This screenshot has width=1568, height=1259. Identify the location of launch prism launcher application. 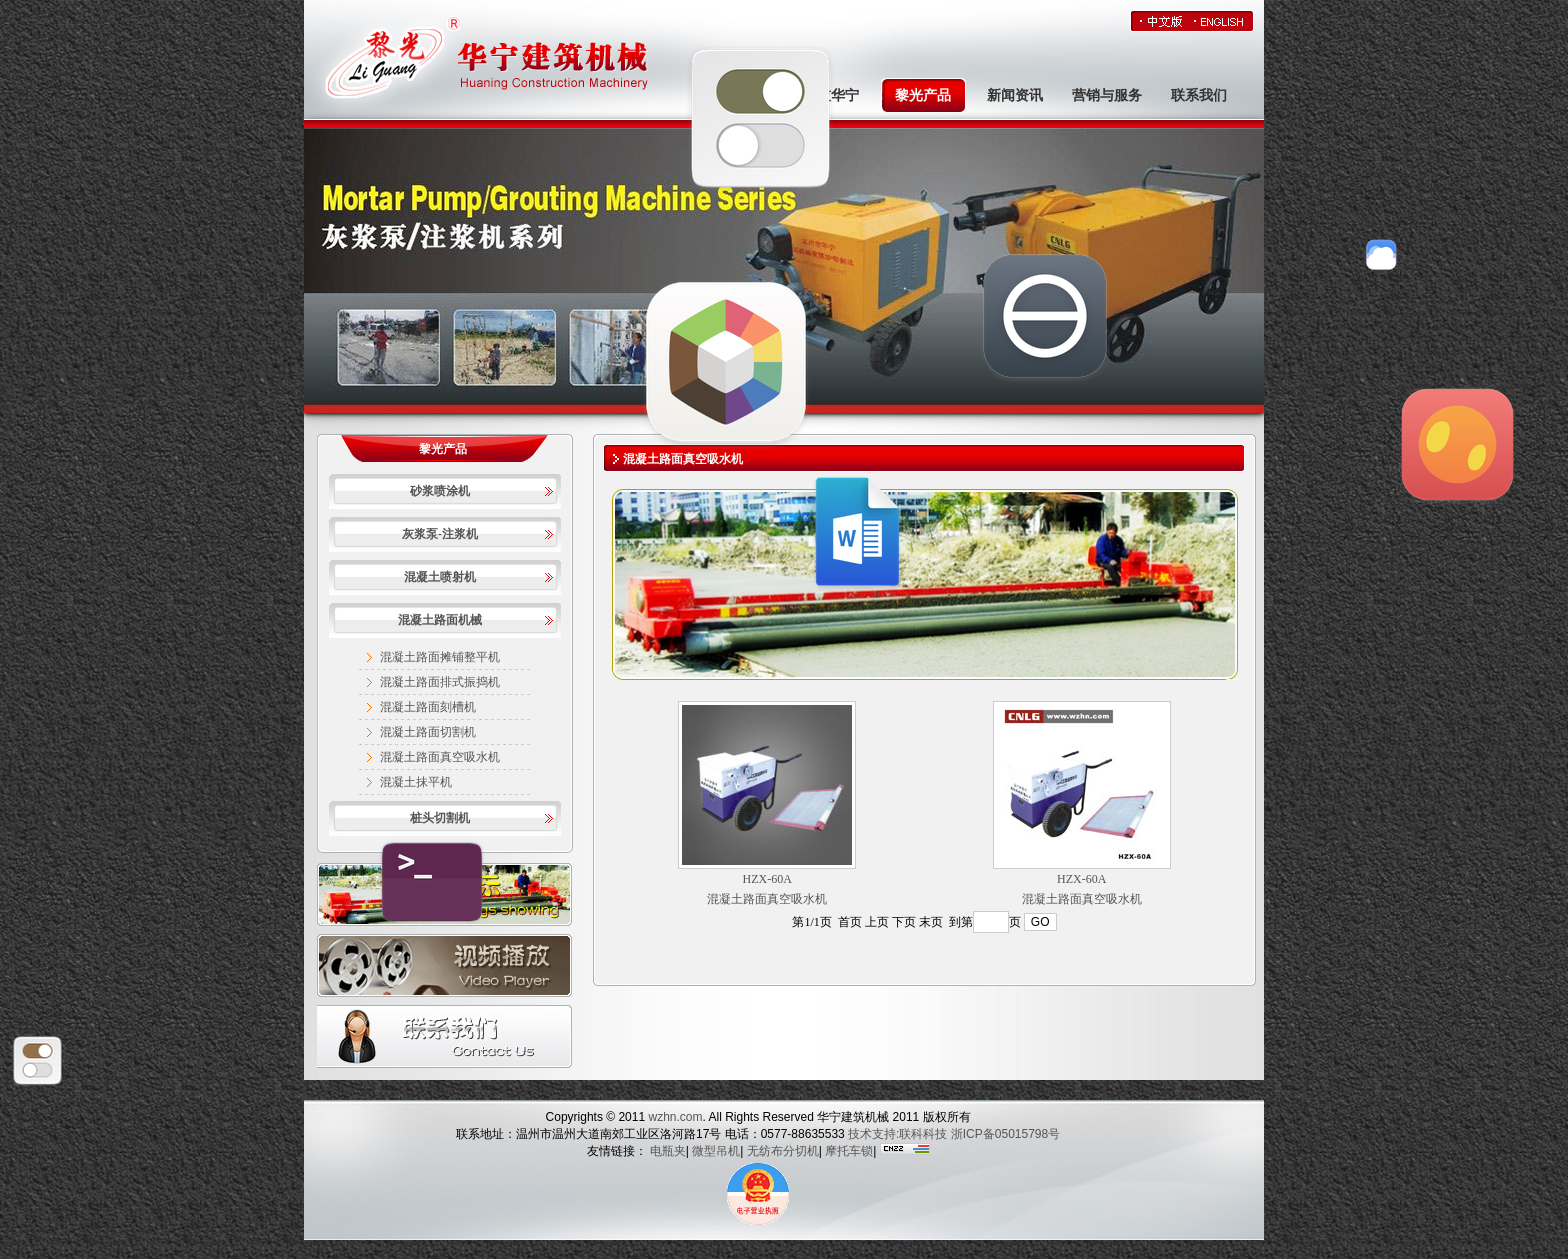
(726, 362).